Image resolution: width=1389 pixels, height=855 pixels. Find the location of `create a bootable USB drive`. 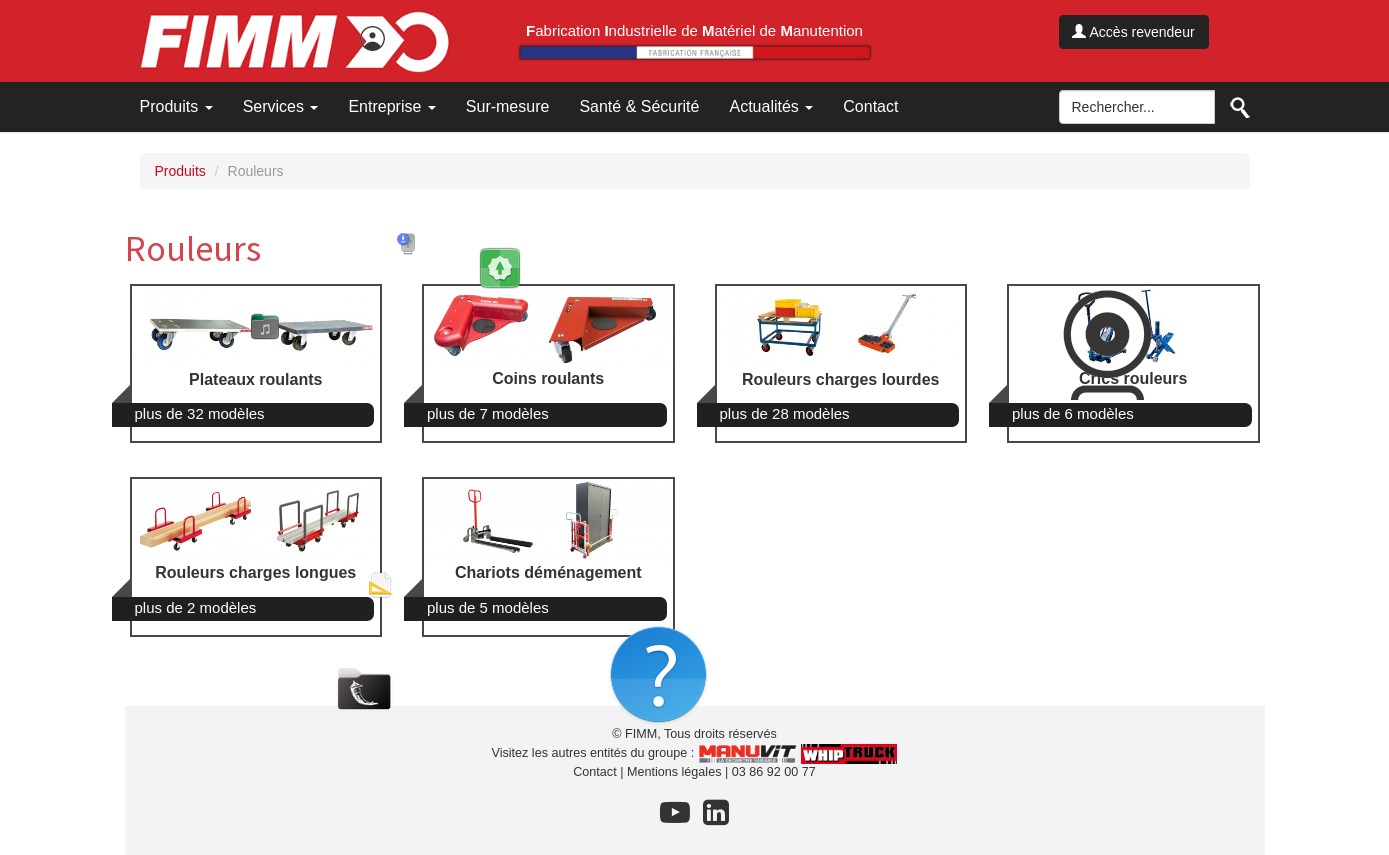

create a bootable USB drive is located at coordinates (408, 244).